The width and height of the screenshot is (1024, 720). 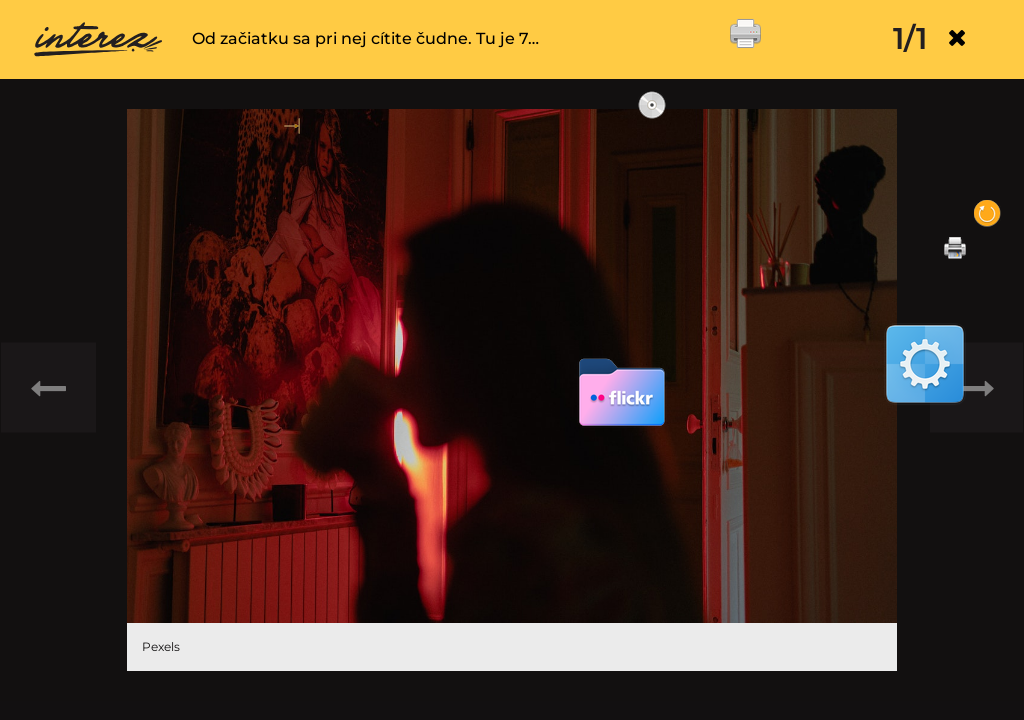 What do you see at coordinates (987, 213) in the screenshot?
I see `reboot or restart the system` at bounding box center [987, 213].